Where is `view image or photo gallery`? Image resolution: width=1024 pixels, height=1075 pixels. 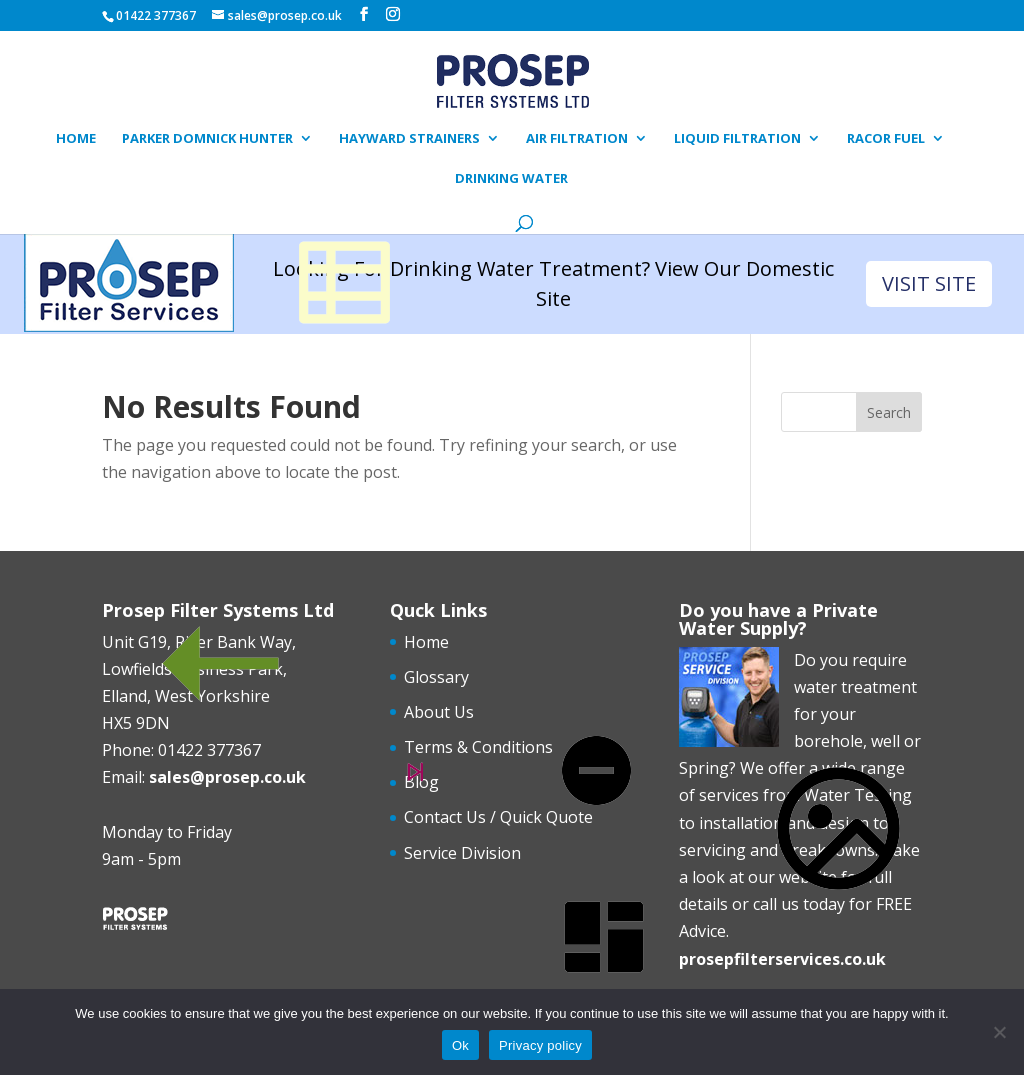
view image or photo gallery is located at coordinates (838, 828).